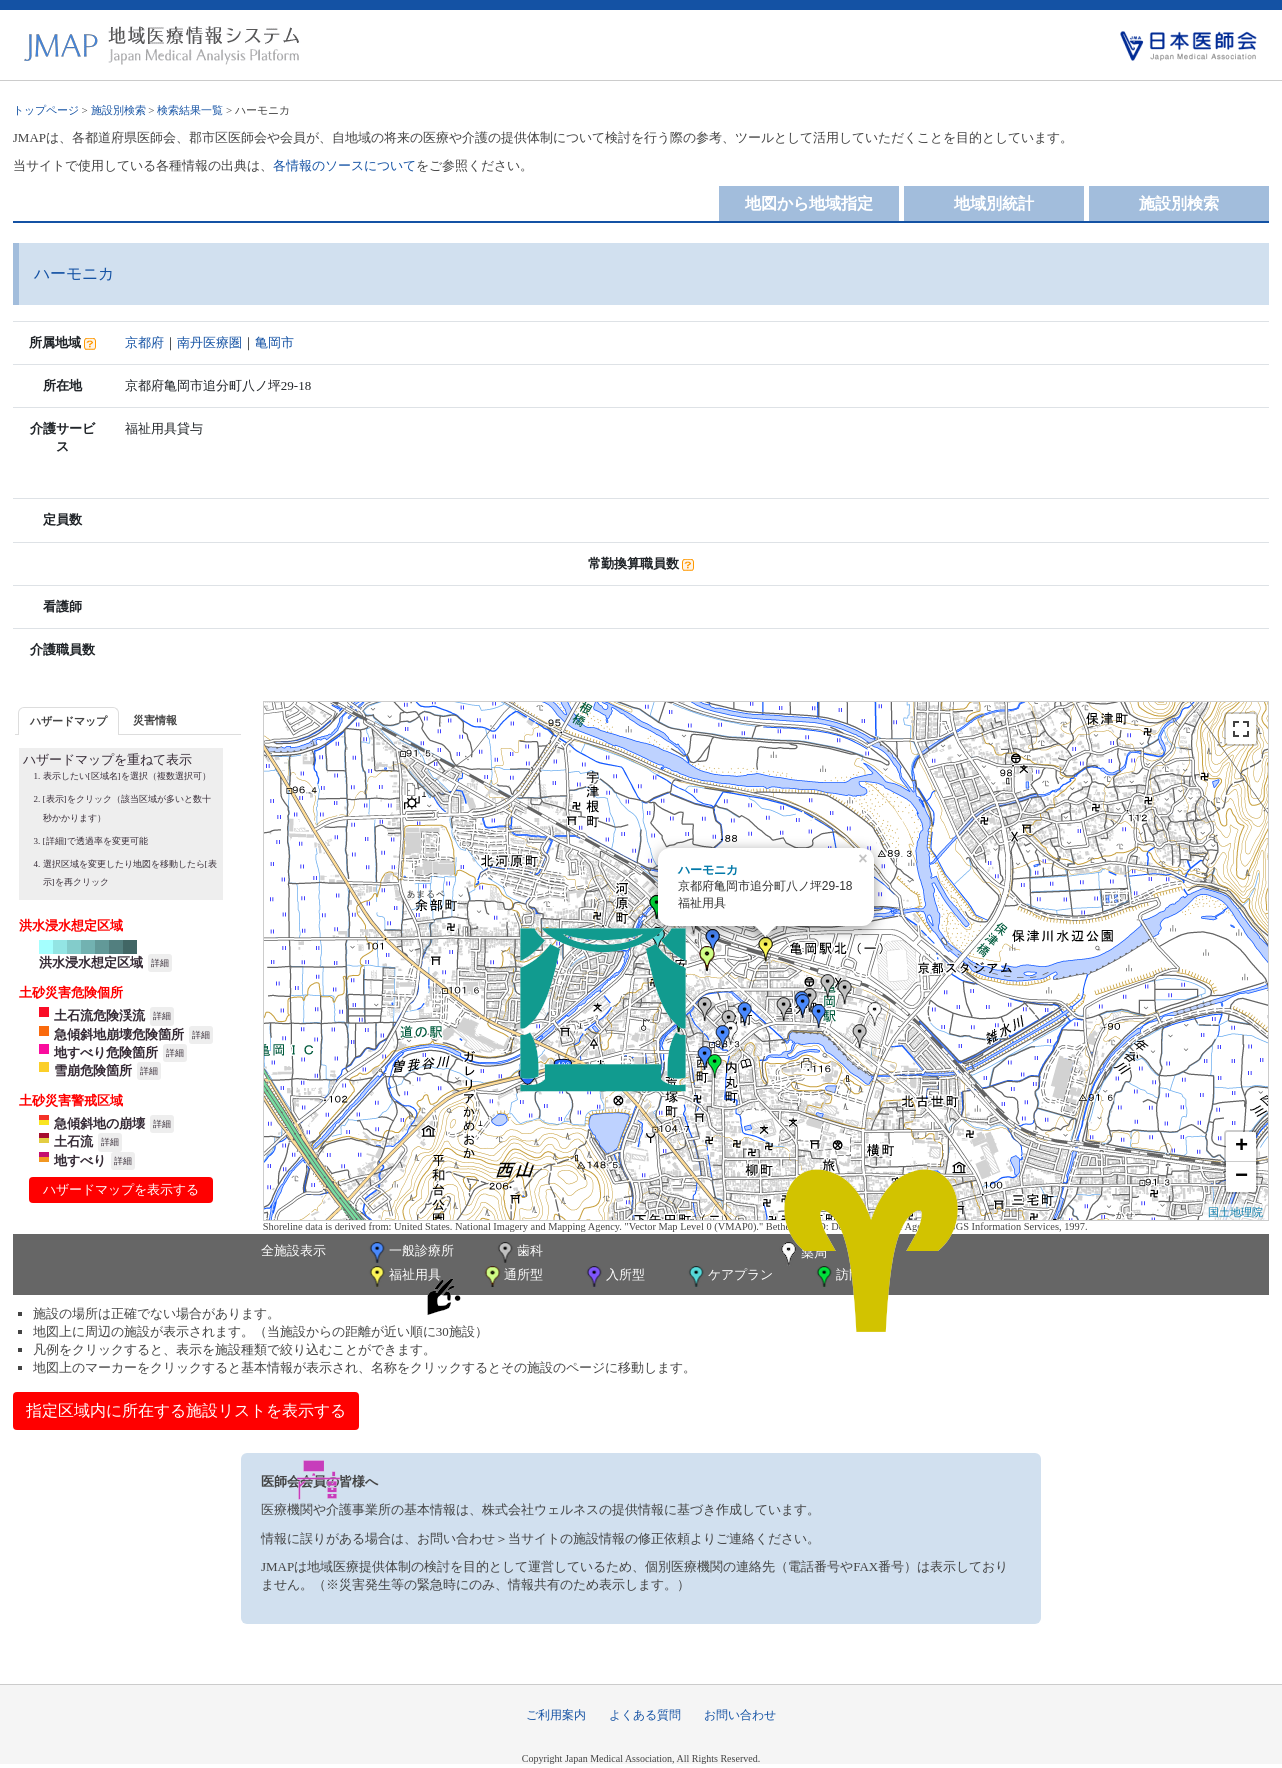 The image size is (1282, 1768). What do you see at coordinates (871, 1250) in the screenshot?
I see `indicates aries zodiac sign` at bounding box center [871, 1250].